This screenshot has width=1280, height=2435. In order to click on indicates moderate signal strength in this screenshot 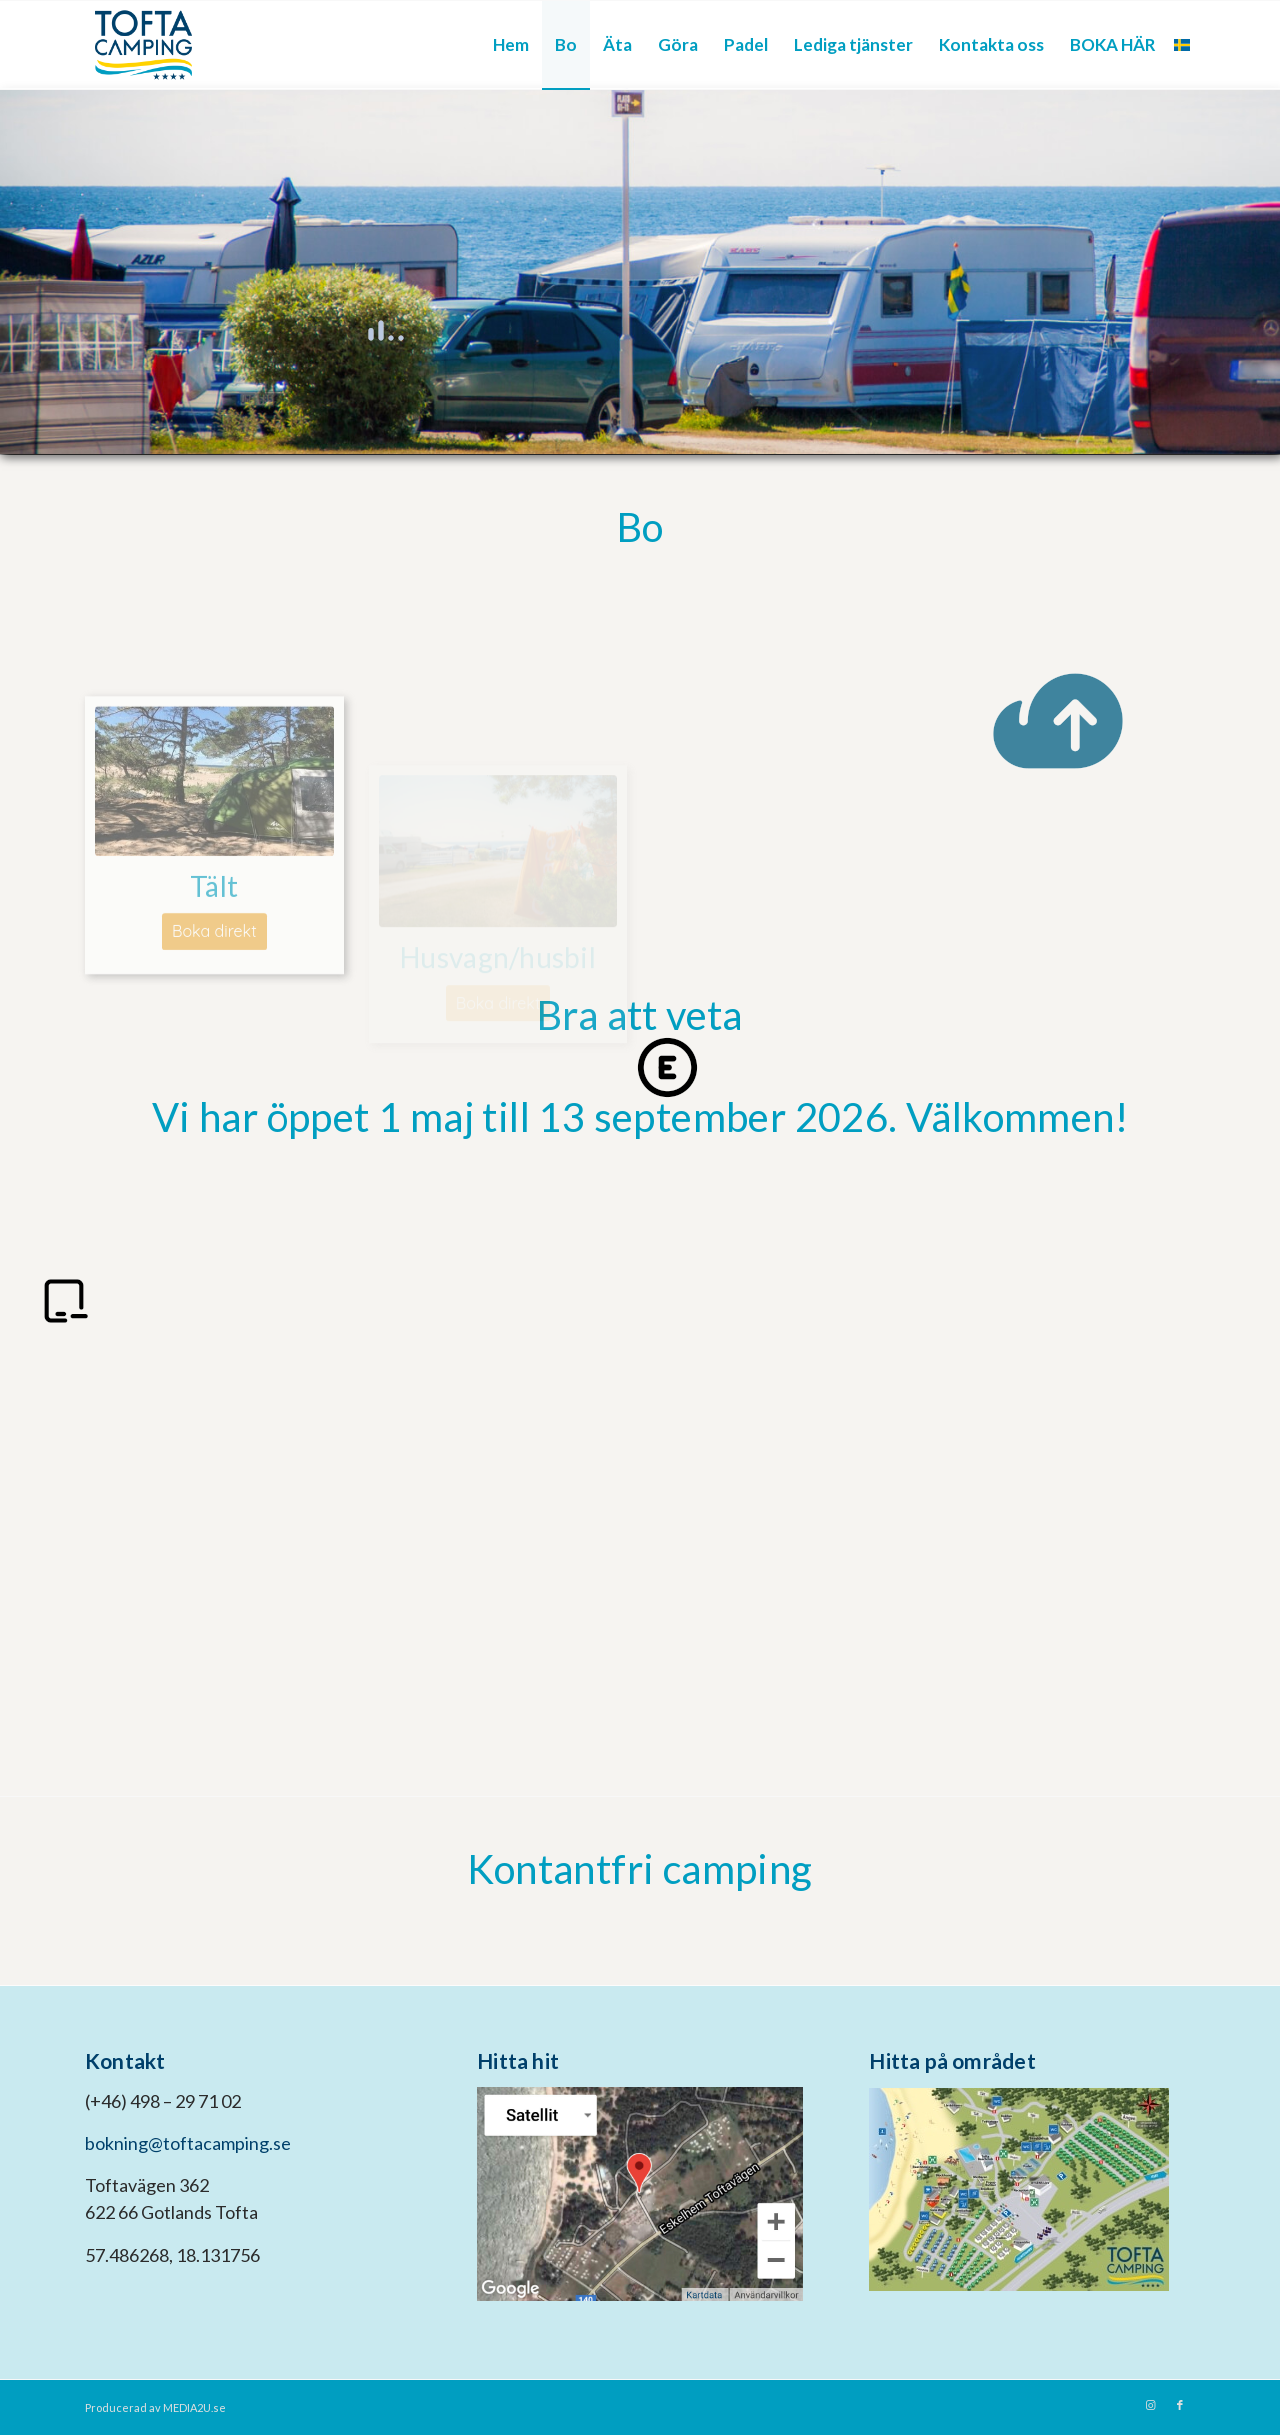, I will do `click(386, 323)`.